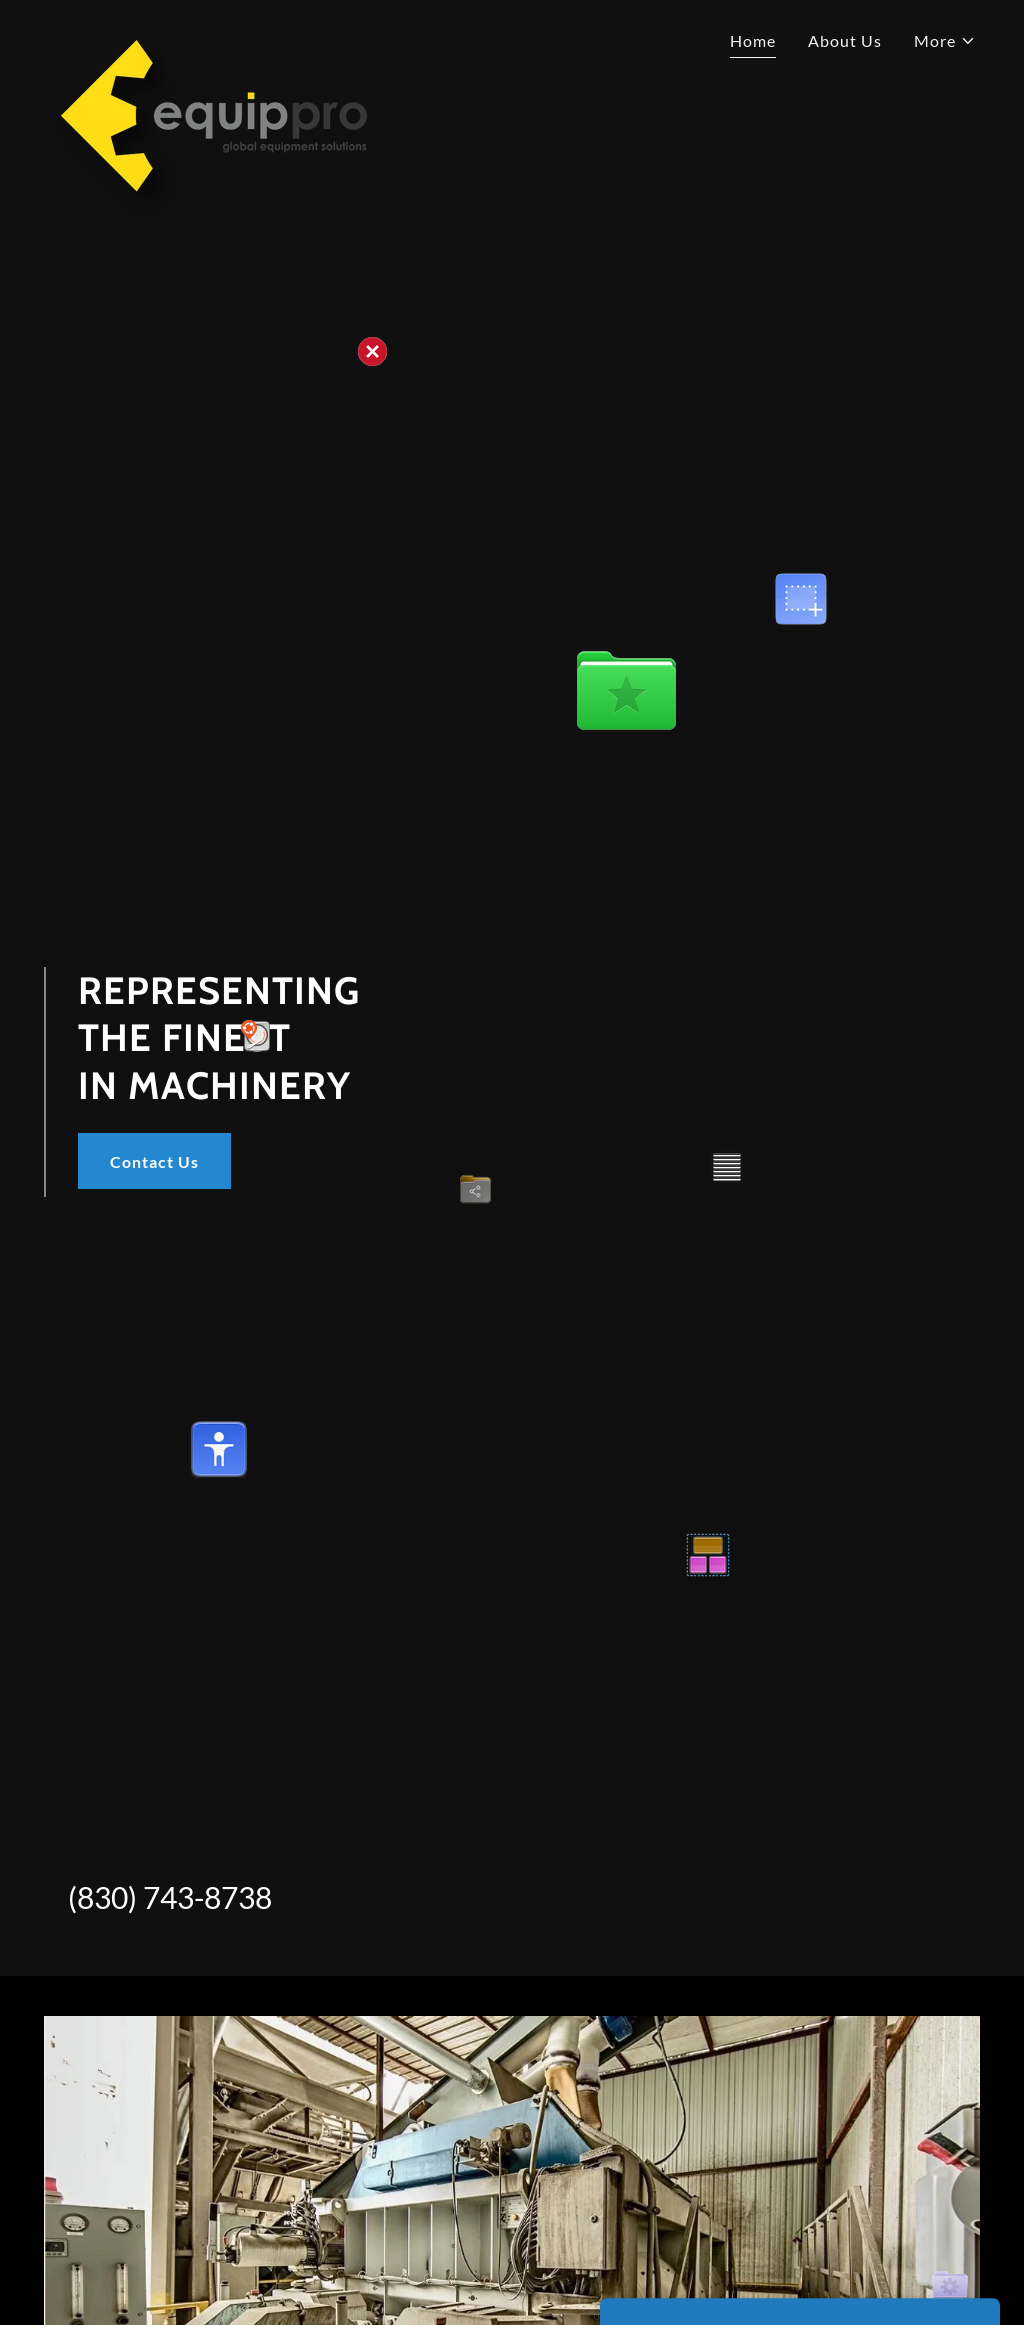  Describe the element at coordinates (372, 351) in the screenshot. I see `cancel or clear a calculation` at that location.